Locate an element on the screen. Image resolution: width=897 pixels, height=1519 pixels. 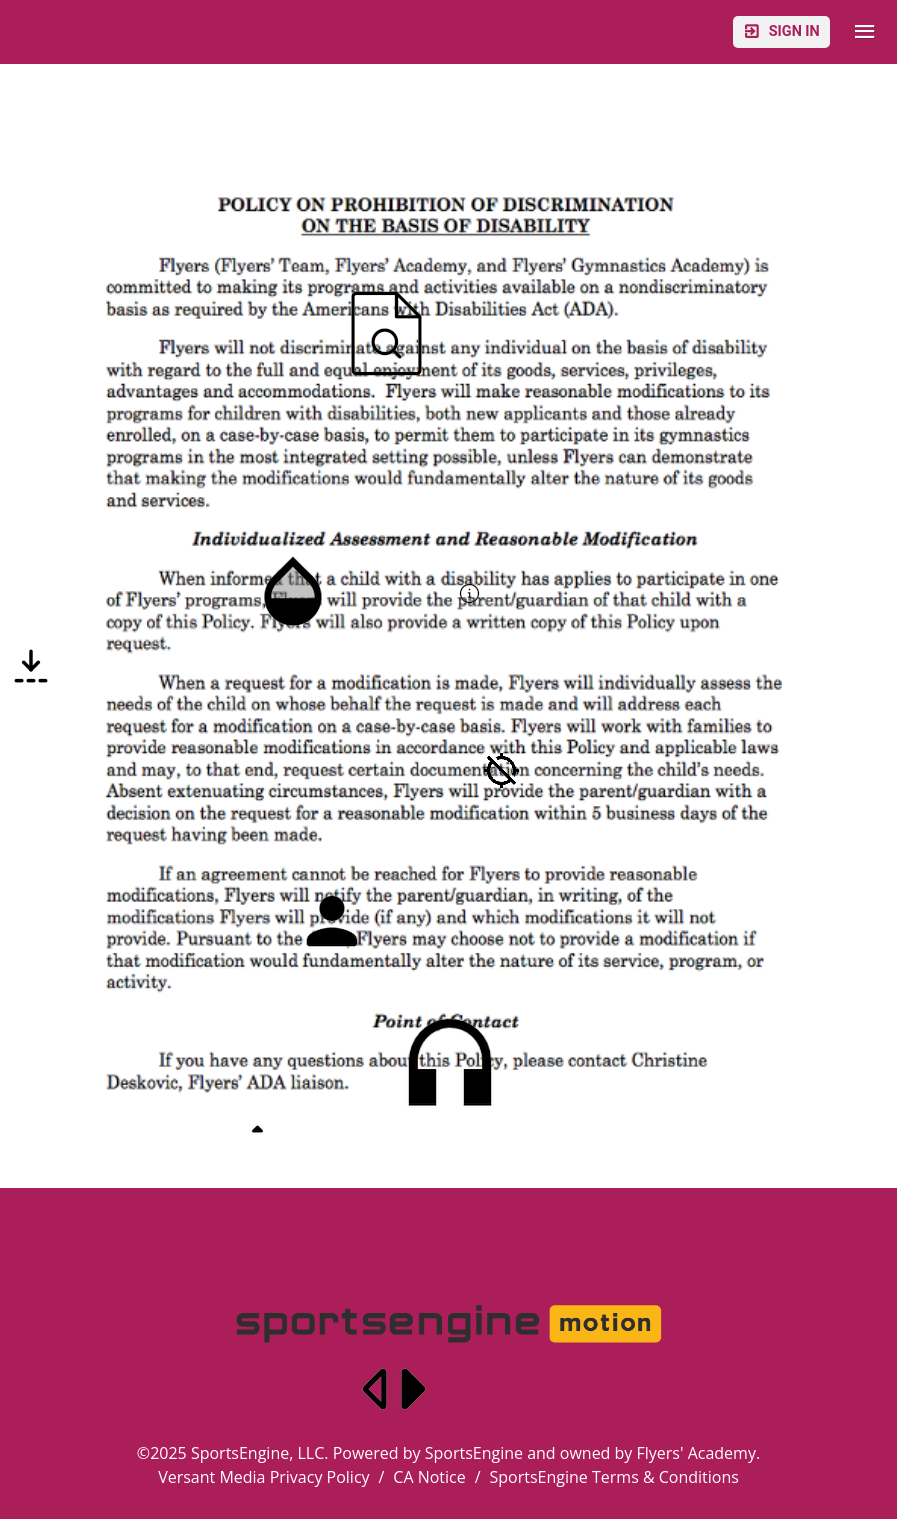
adjust opacity or transparency settings is located at coordinates (293, 591).